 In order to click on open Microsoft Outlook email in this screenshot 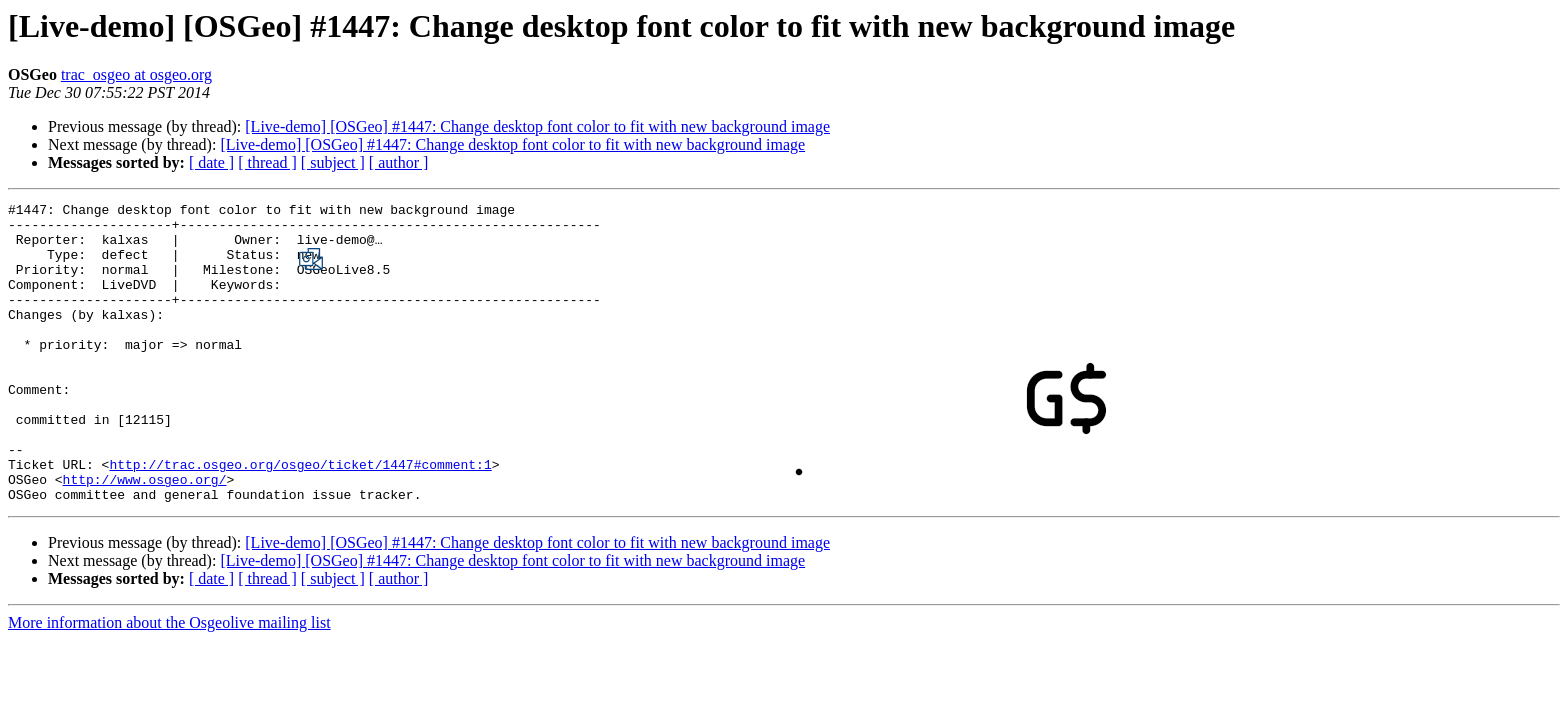, I will do `click(311, 259)`.